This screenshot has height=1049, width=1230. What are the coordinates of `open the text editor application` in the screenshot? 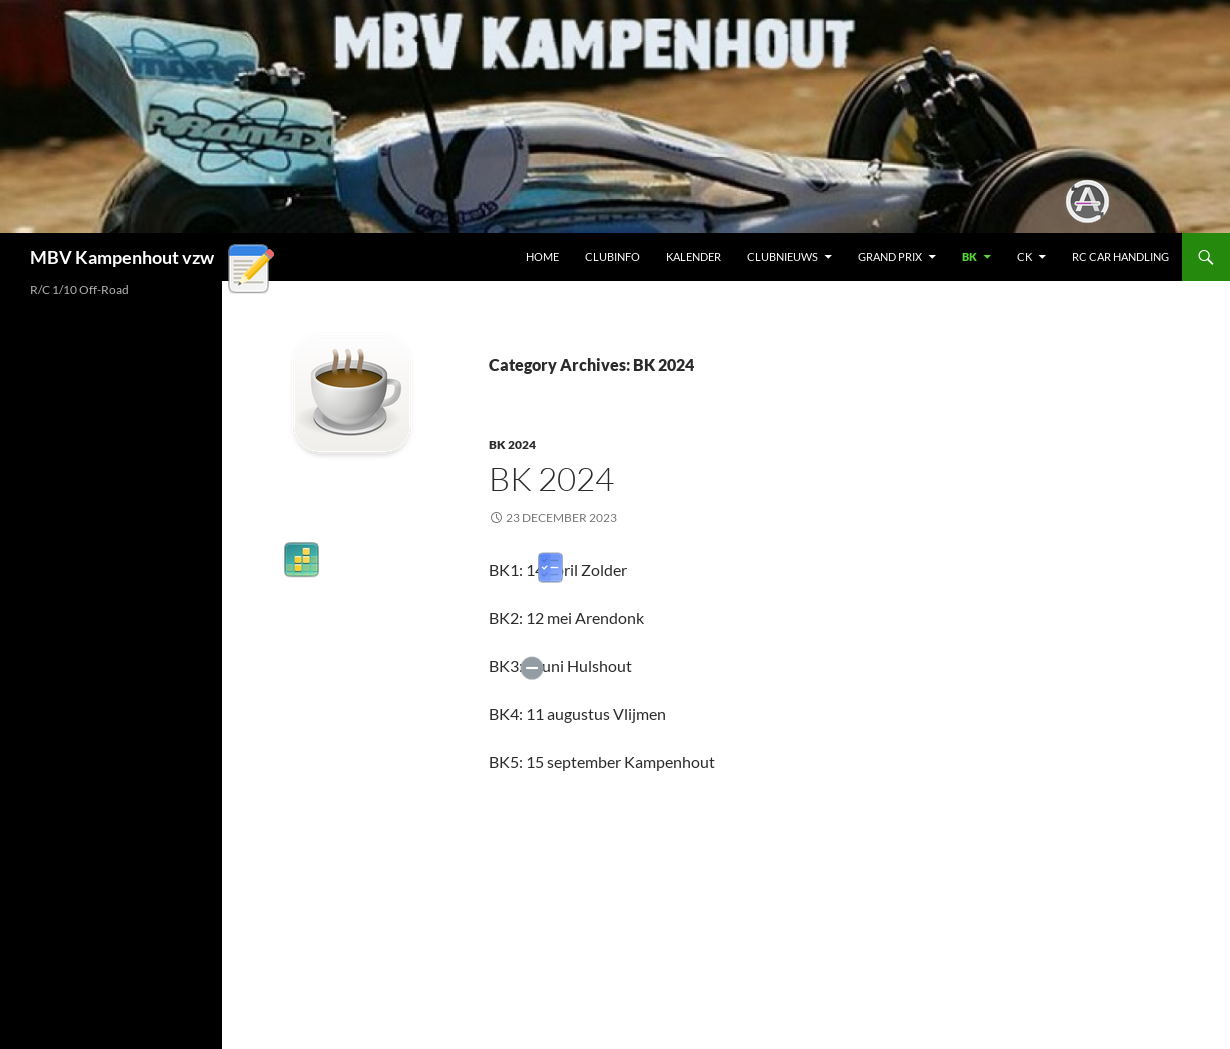 It's located at (248, 268).